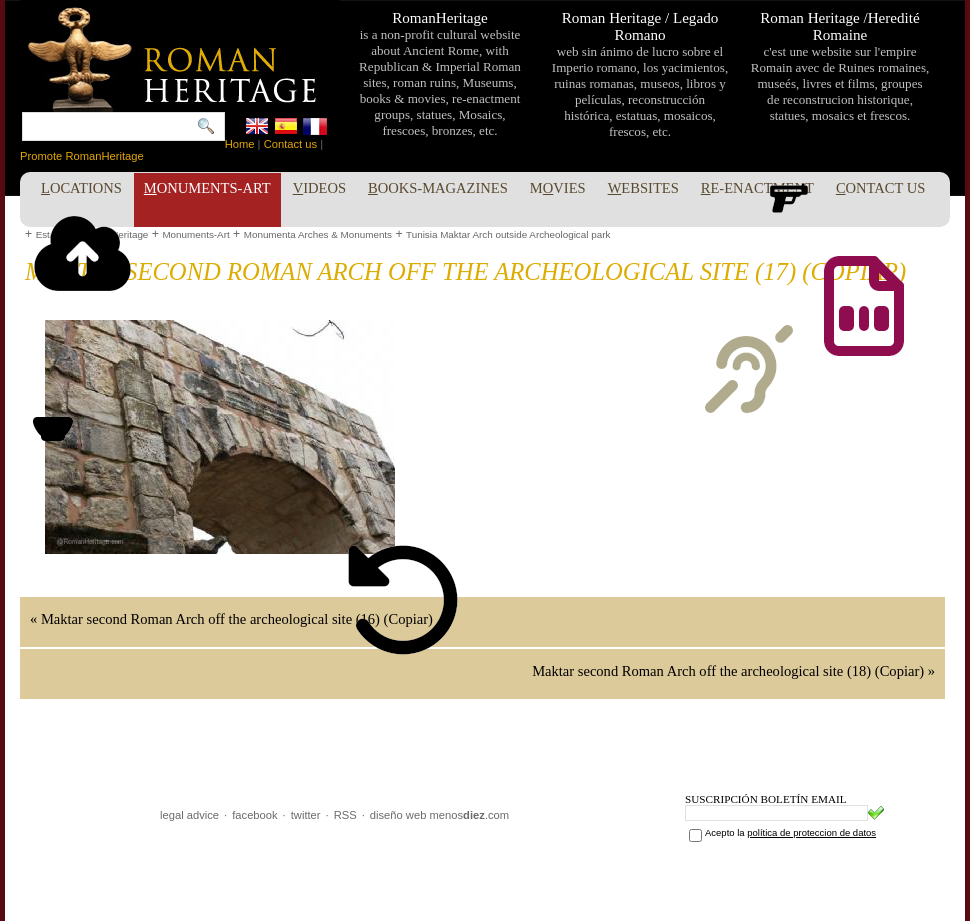  Describe the element at coordinates (82, 253) in the screenshot. I see `upload a file to the cloud` at that location.